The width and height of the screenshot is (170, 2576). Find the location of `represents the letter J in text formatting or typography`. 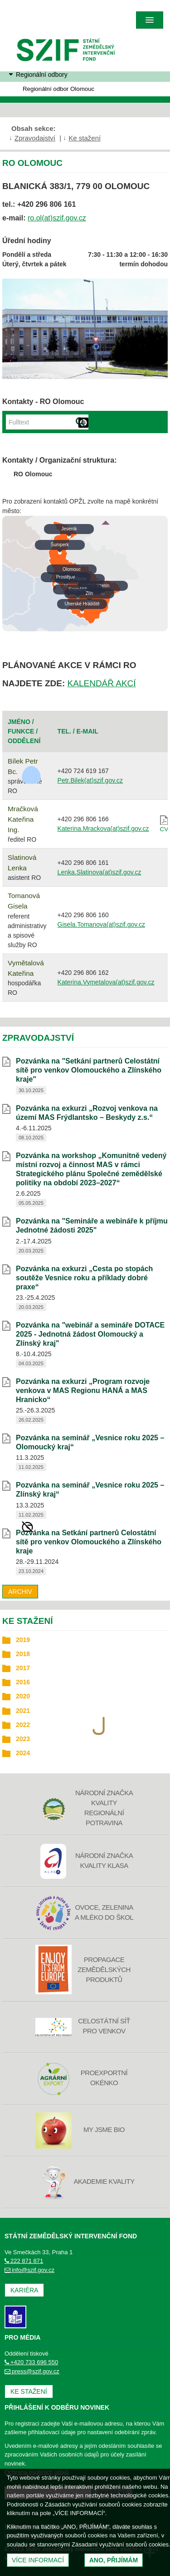

represents the letter J in text formatting or typography is located at coordinates (98, 1726).